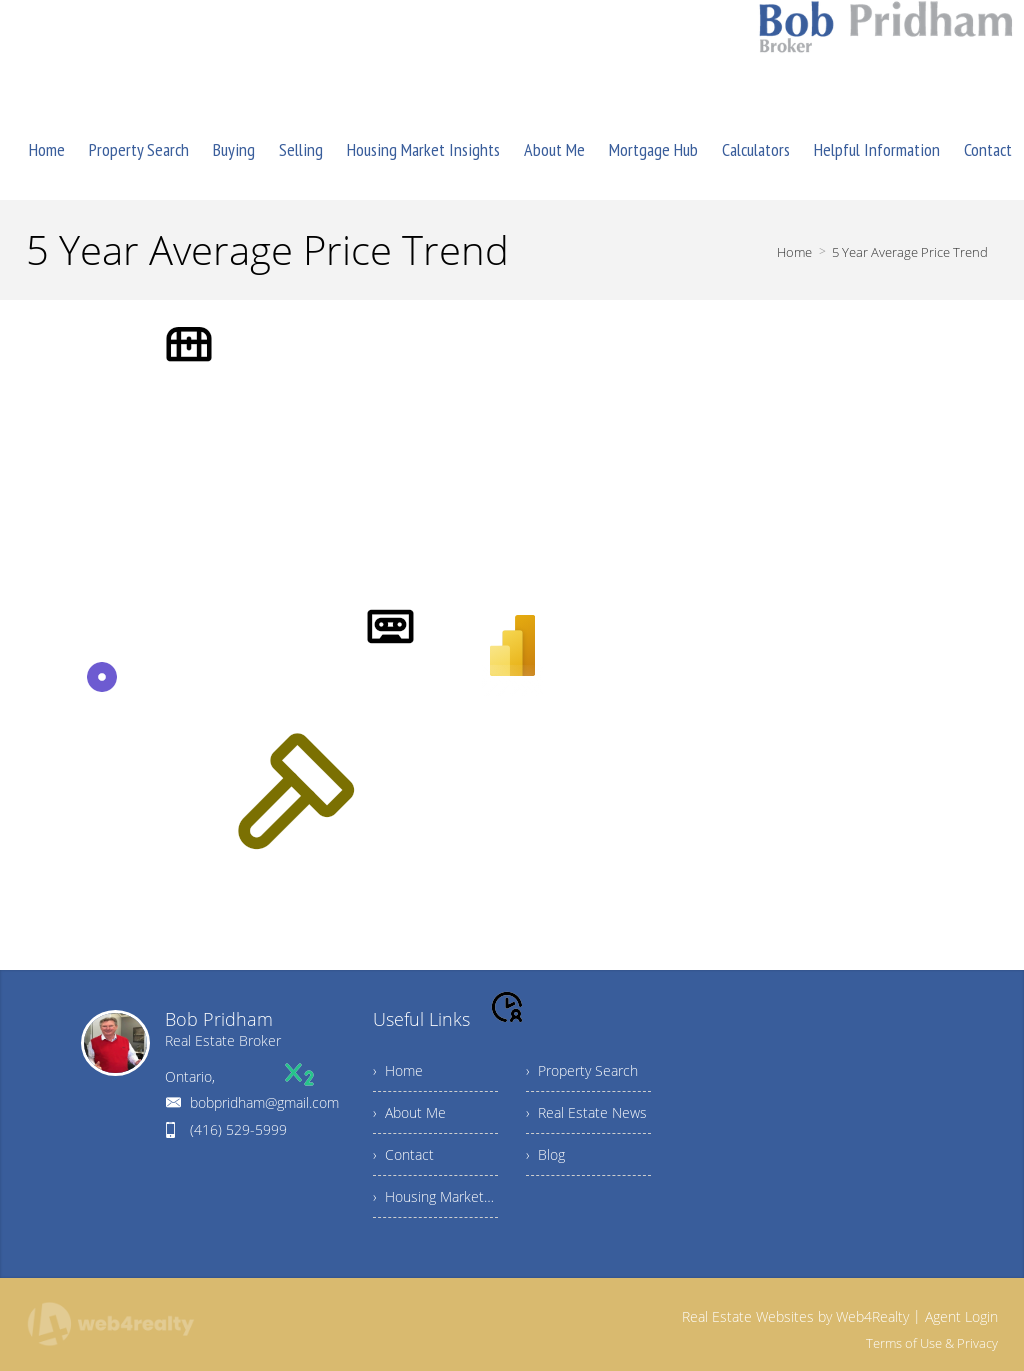 Image resolution: width=1024 pixels, height=1371 pixels. What do you see at coordinates (189, 345) in the screenshot?
I see `access stored rewards or collectibles` at bounding box center [189, 345].